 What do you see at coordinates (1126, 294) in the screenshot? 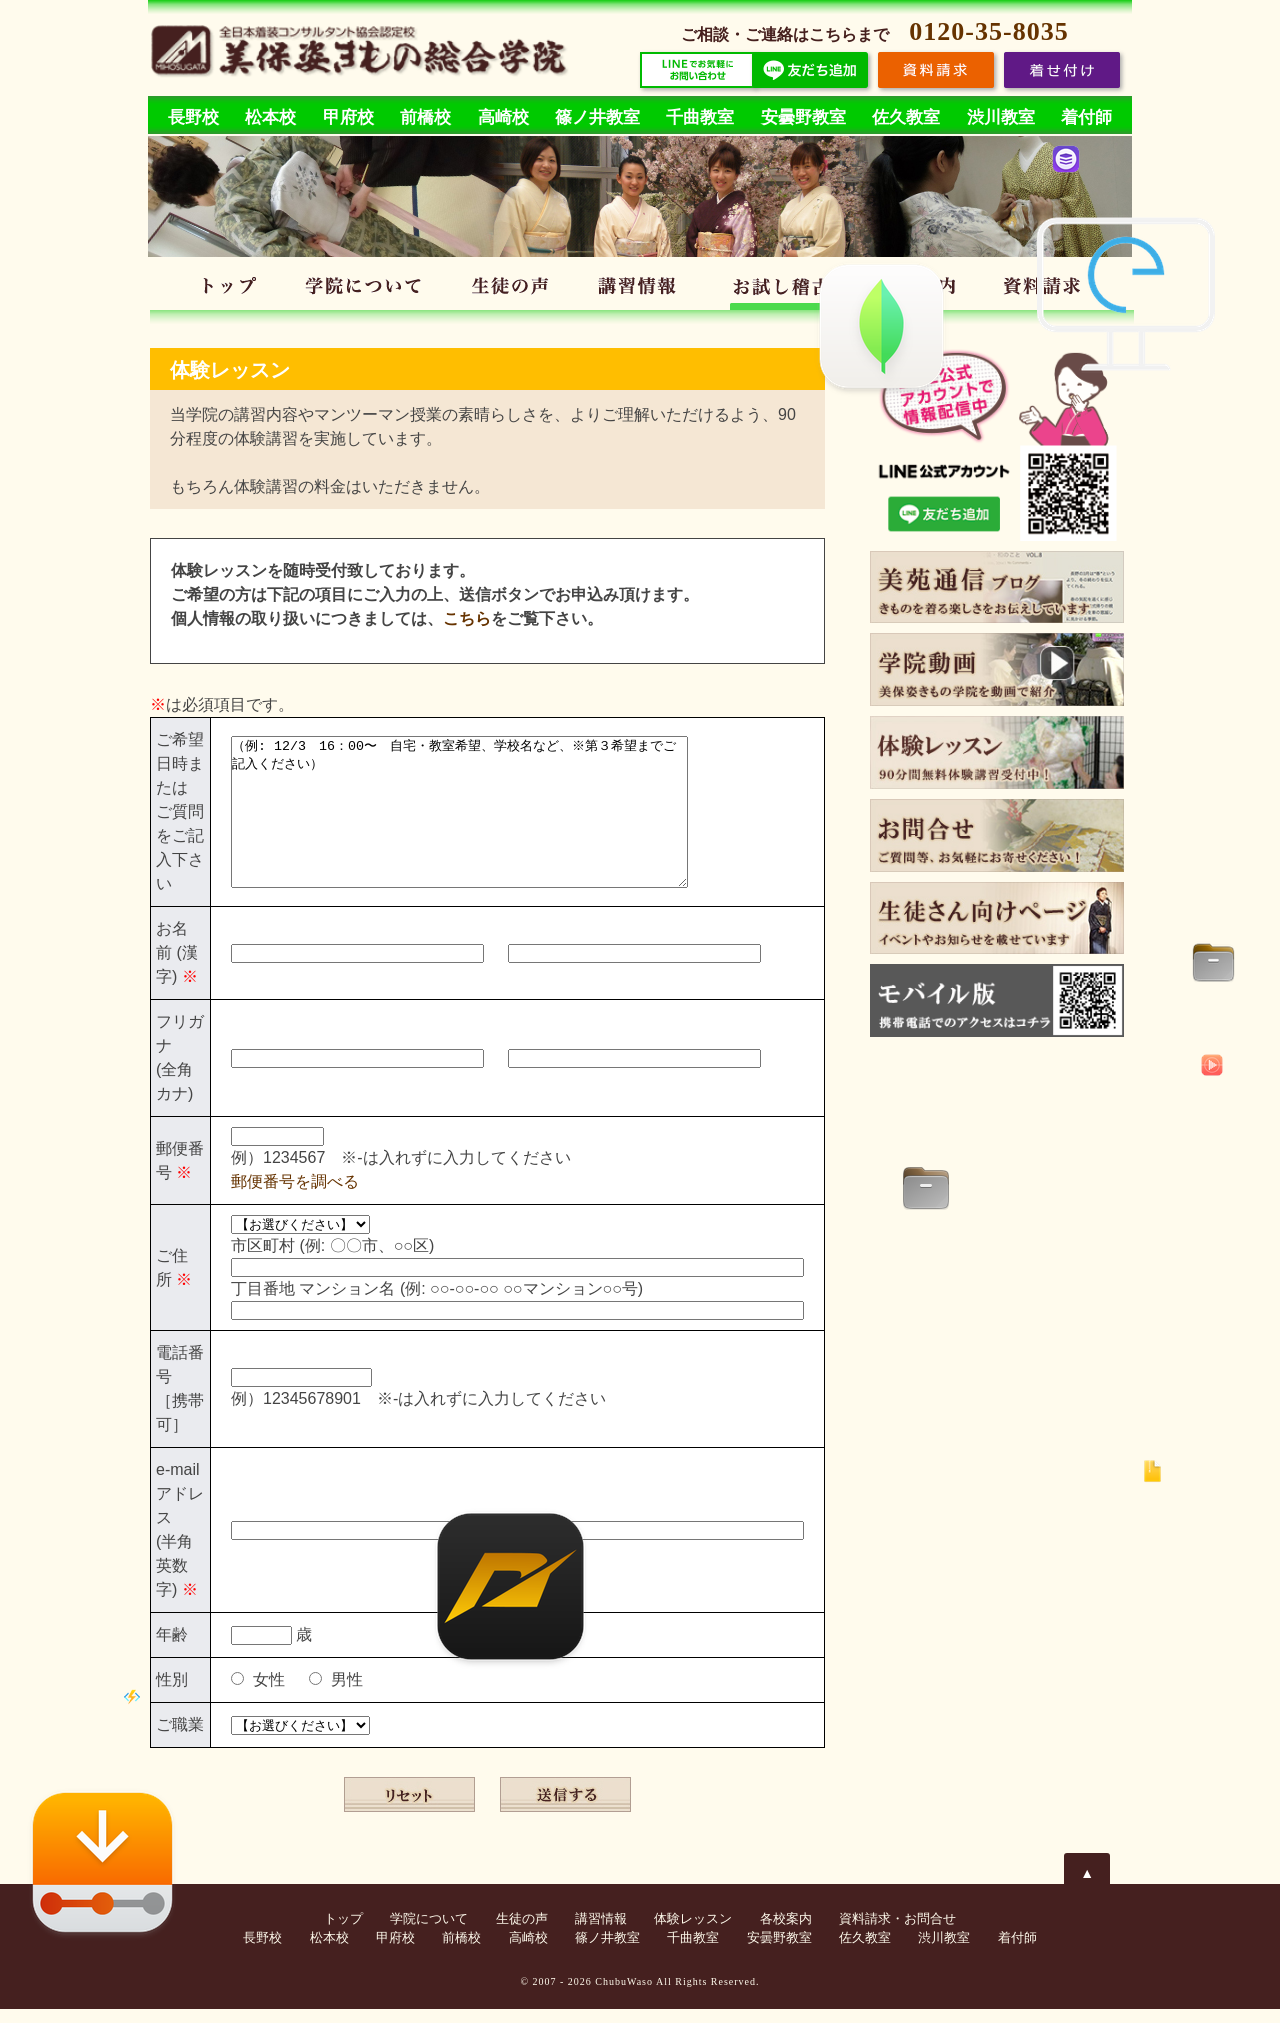
I see `rotate display clockwise` at bounding box center [1126, 294].